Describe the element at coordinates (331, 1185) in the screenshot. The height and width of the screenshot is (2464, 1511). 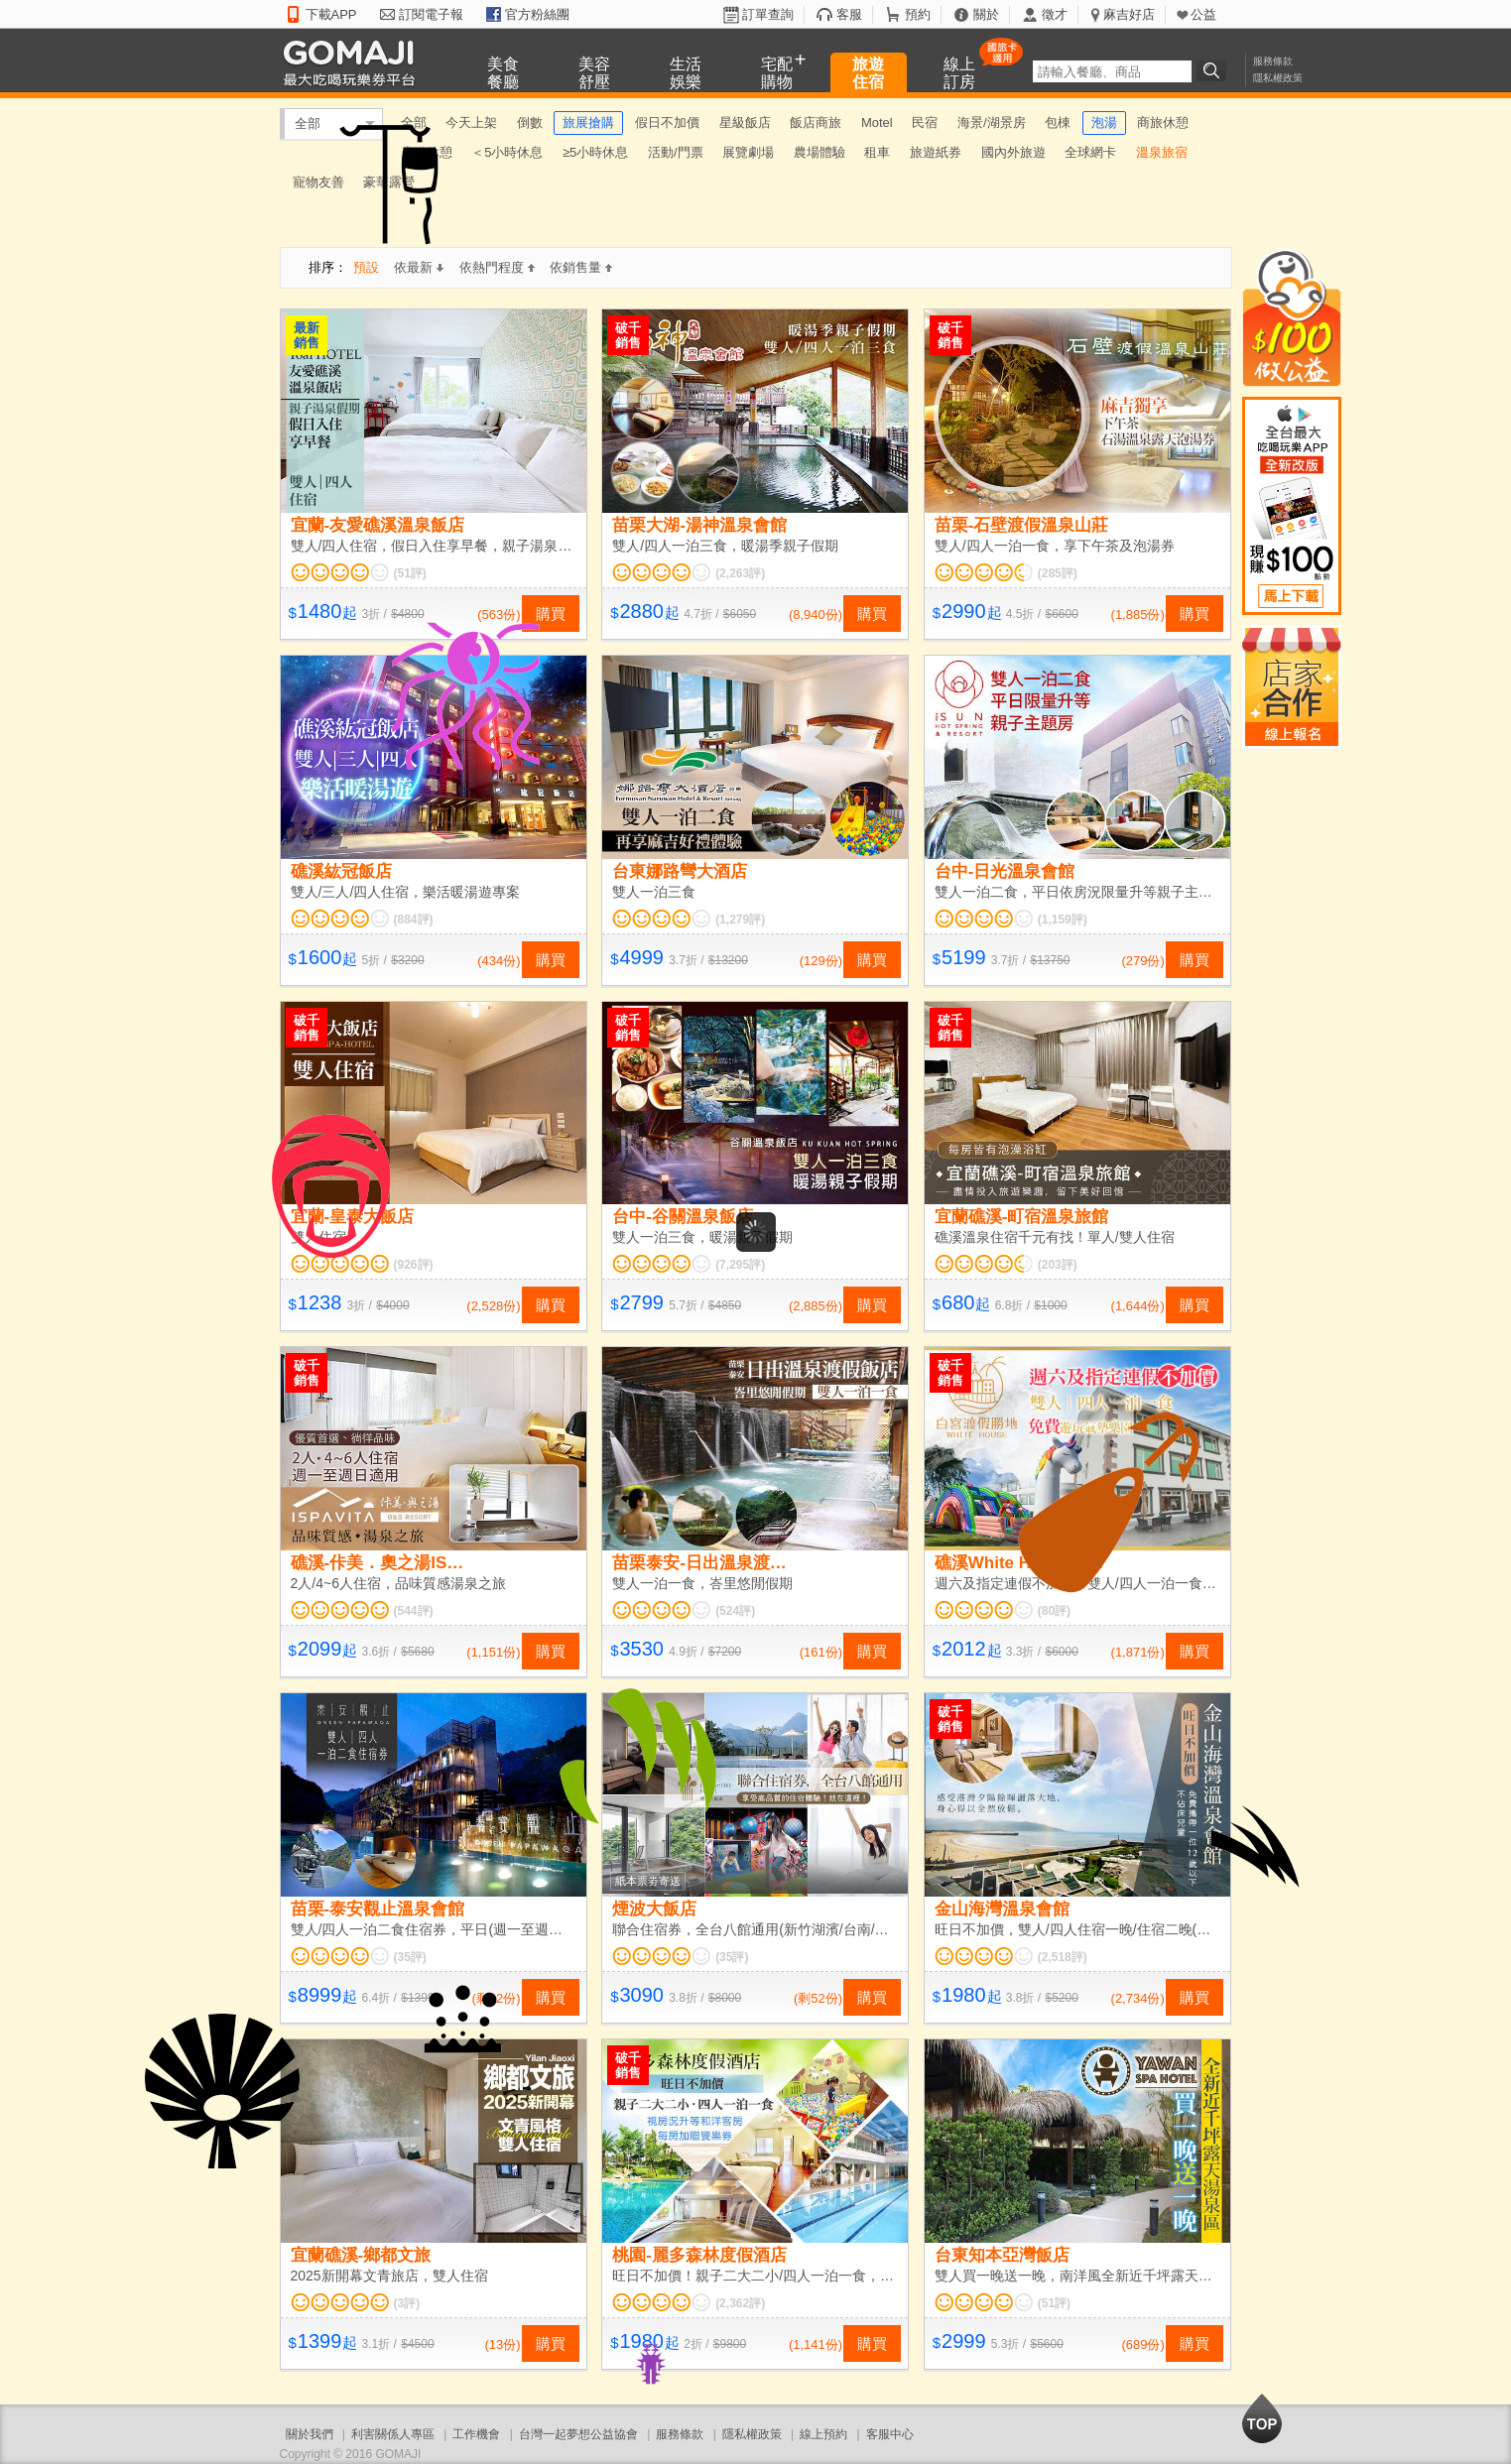
I see `indicates poison or venom status effect` at that location.